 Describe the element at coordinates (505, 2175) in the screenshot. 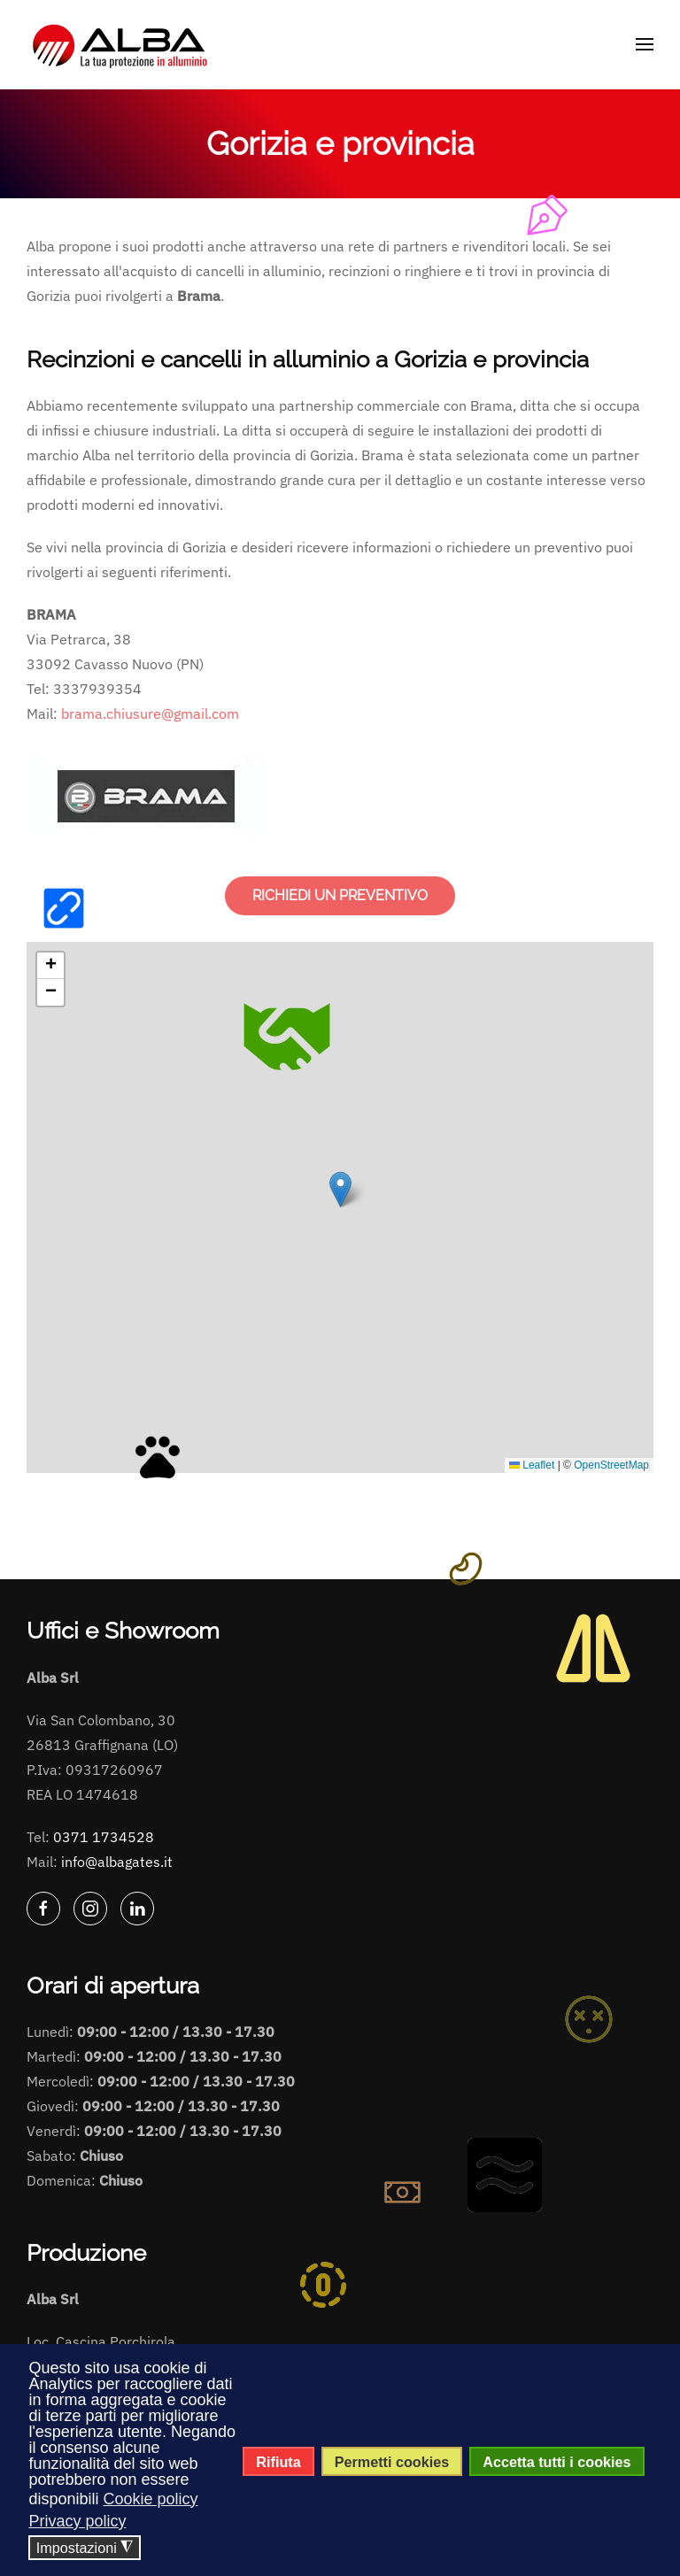

I see `indicates approximate or estimated value` at that location.